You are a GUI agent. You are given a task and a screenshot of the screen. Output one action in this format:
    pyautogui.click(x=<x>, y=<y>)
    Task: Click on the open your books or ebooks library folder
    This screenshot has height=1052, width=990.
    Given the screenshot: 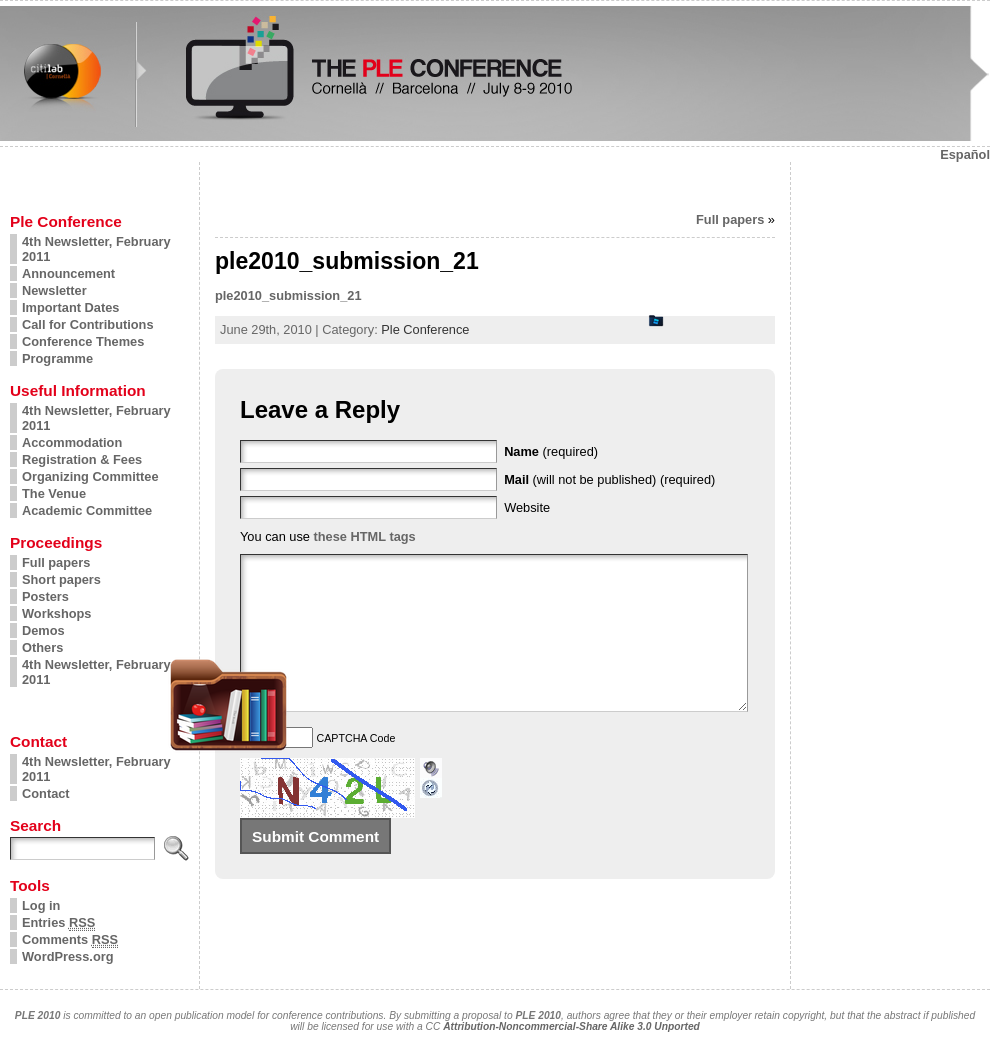 What is the action you would take?
    pyautogui.click(x=228, y=708)
    